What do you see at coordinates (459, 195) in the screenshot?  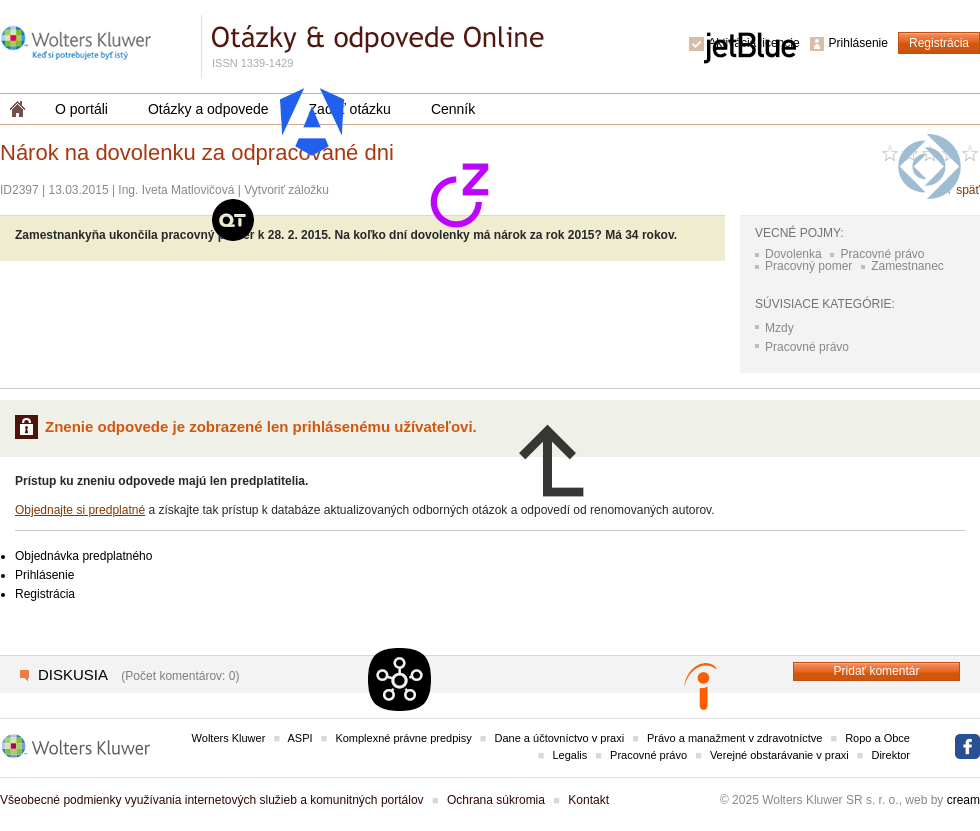 I see `set a rest or sleep timer` at bounding box center [459, 195].